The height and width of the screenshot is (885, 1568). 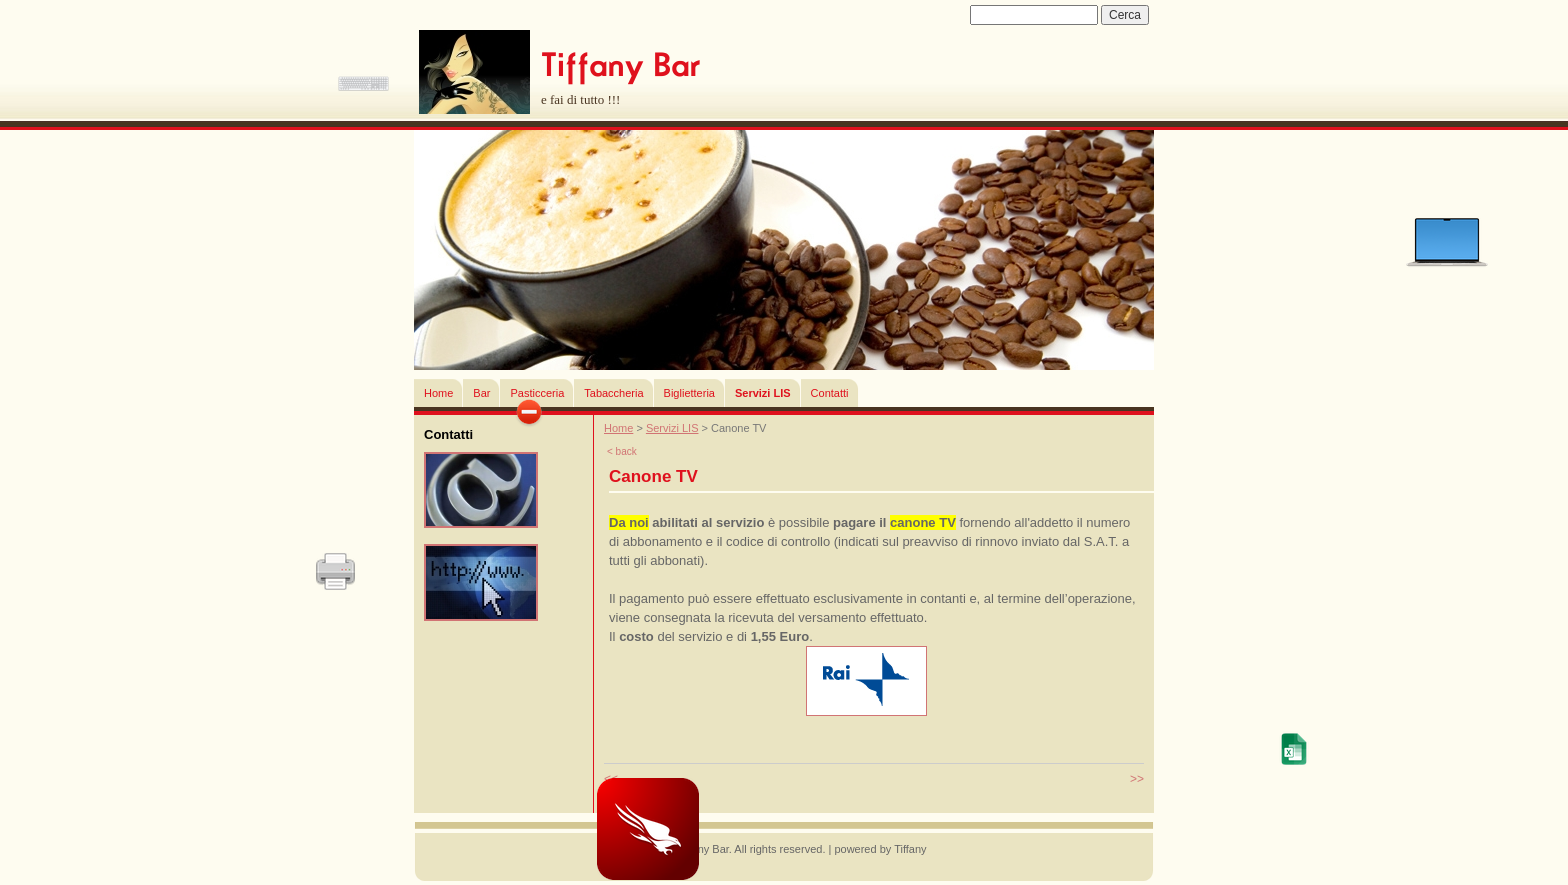 What do you see at coordinates (480, 374) in the screenshot?
I see `indicates a private or restricted folder` at bounding box center [480, 374].